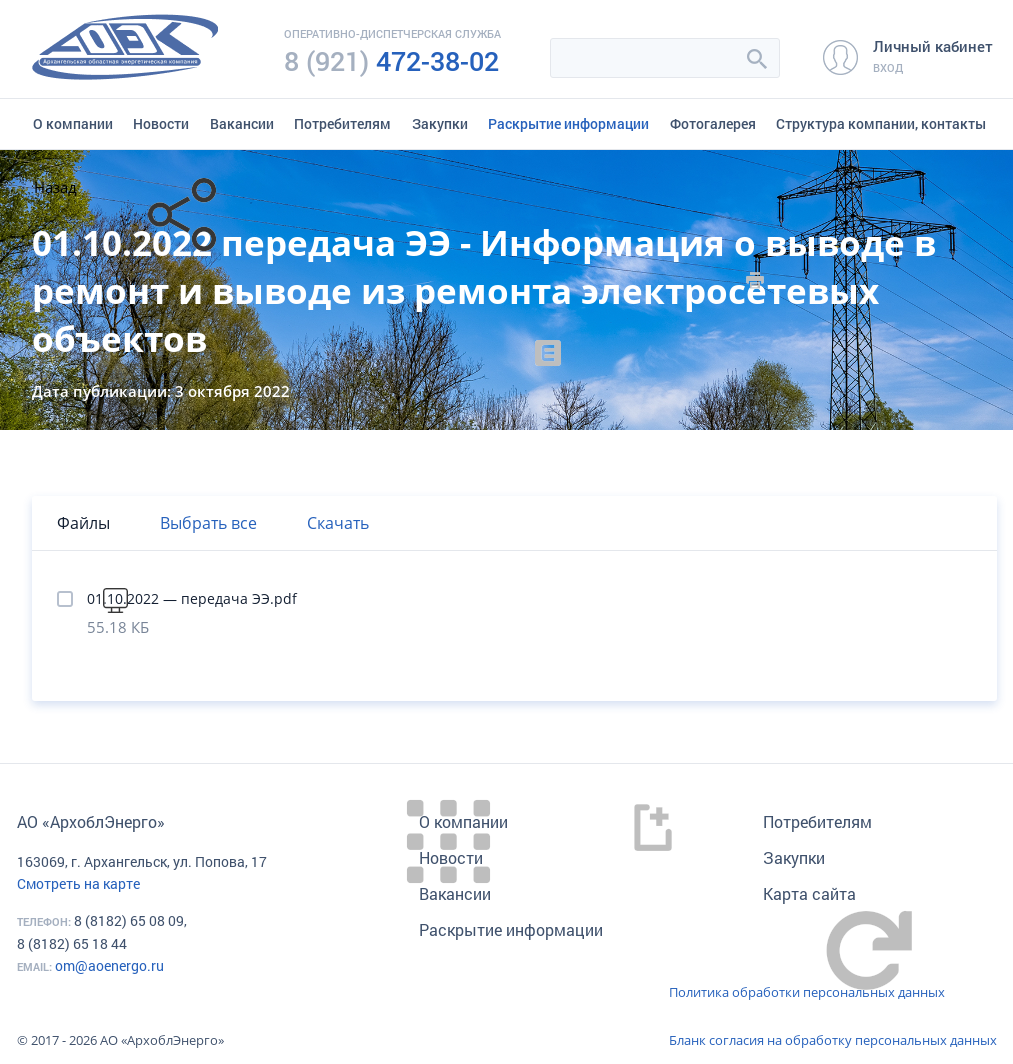  I want to click on create a new document, so click(653, 826).